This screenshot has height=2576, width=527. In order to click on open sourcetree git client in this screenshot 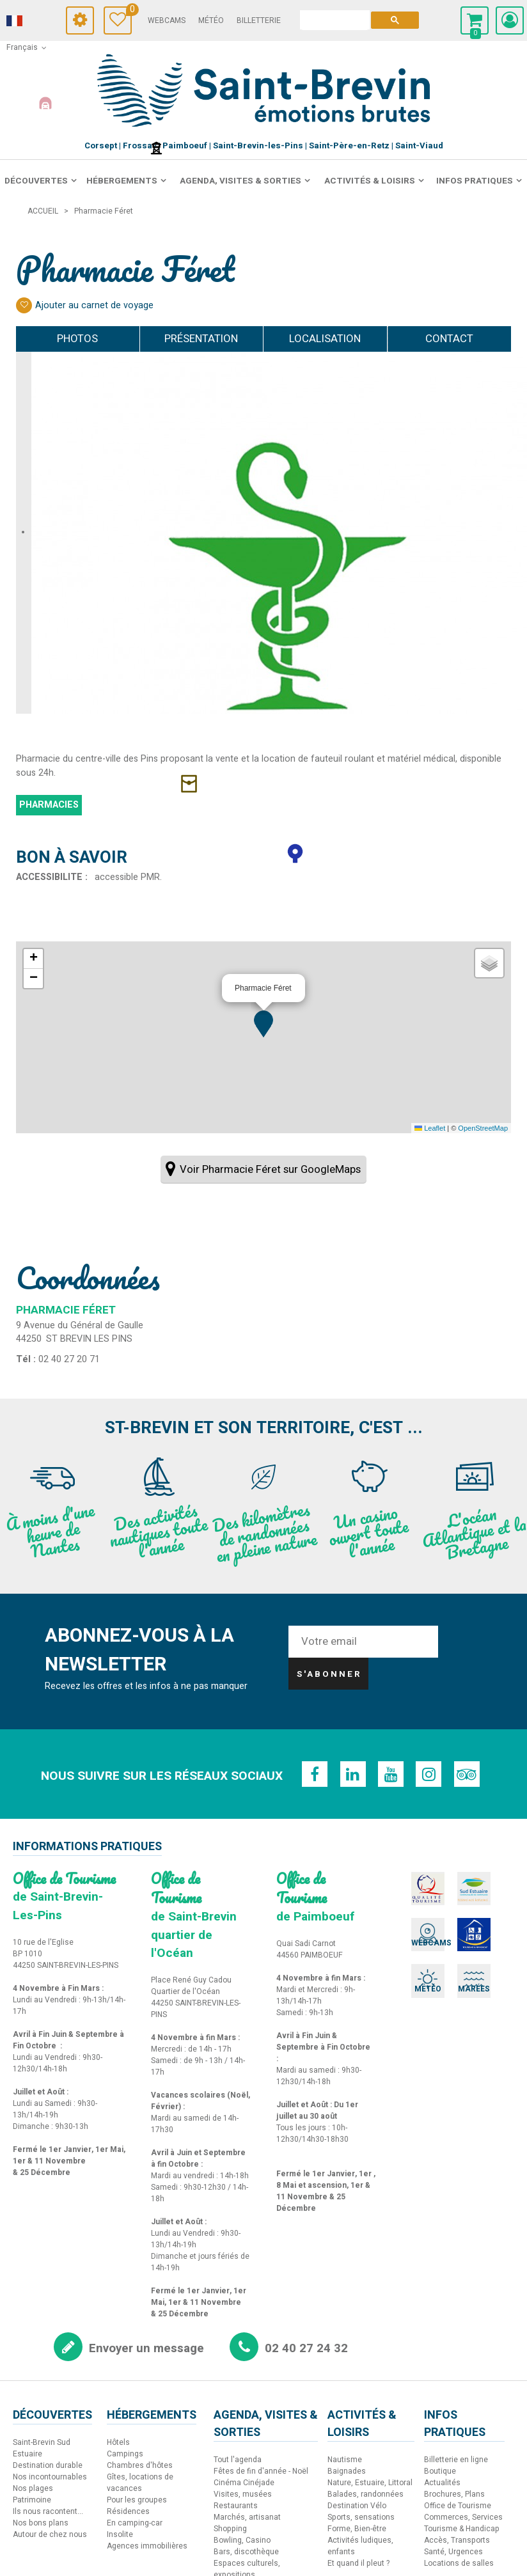, I will do `click(295, 853)`.